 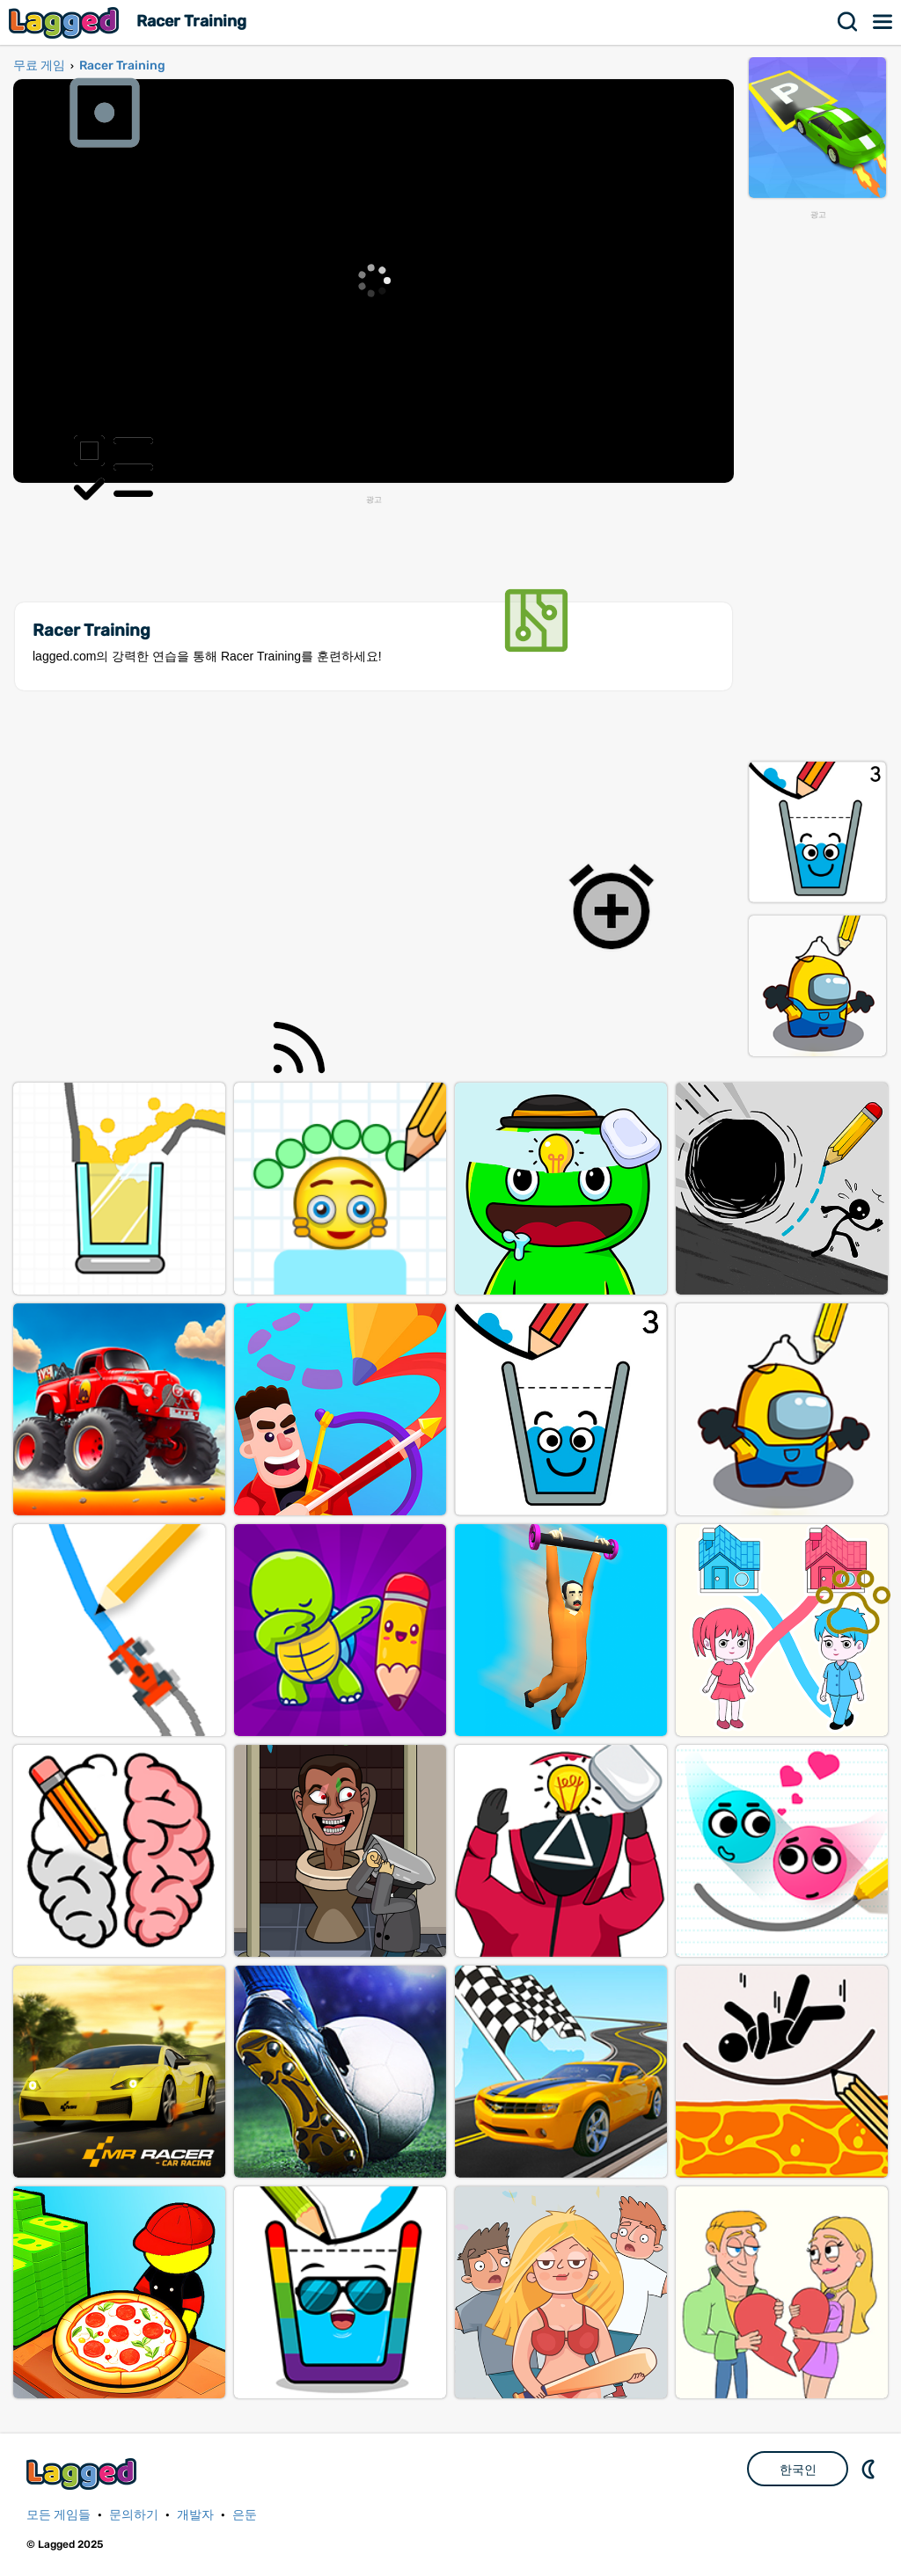 What do you see at coordinates (853, 1602) in the screenshot?
I see `access pet-related features or settings` at bounding box center [853, 1602].